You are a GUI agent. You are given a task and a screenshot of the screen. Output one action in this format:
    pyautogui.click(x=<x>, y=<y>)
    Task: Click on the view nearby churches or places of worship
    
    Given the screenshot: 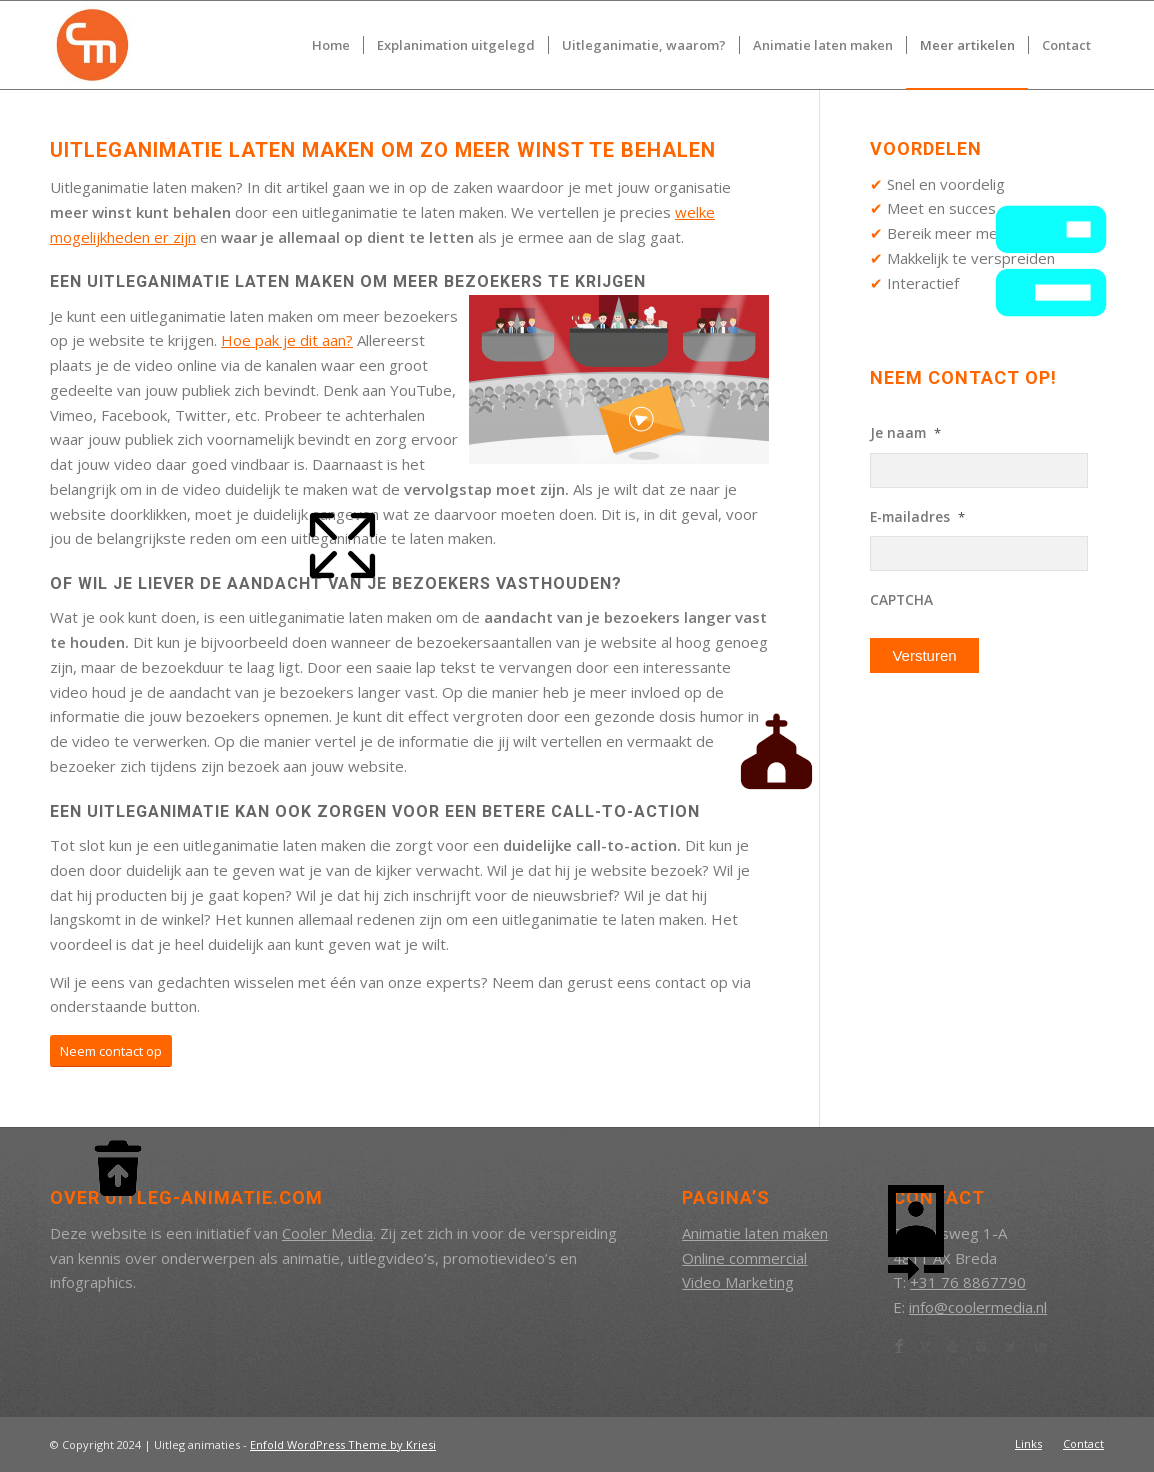 What is the action you would take?
    pyautogui.click(x=776, y=753)
    